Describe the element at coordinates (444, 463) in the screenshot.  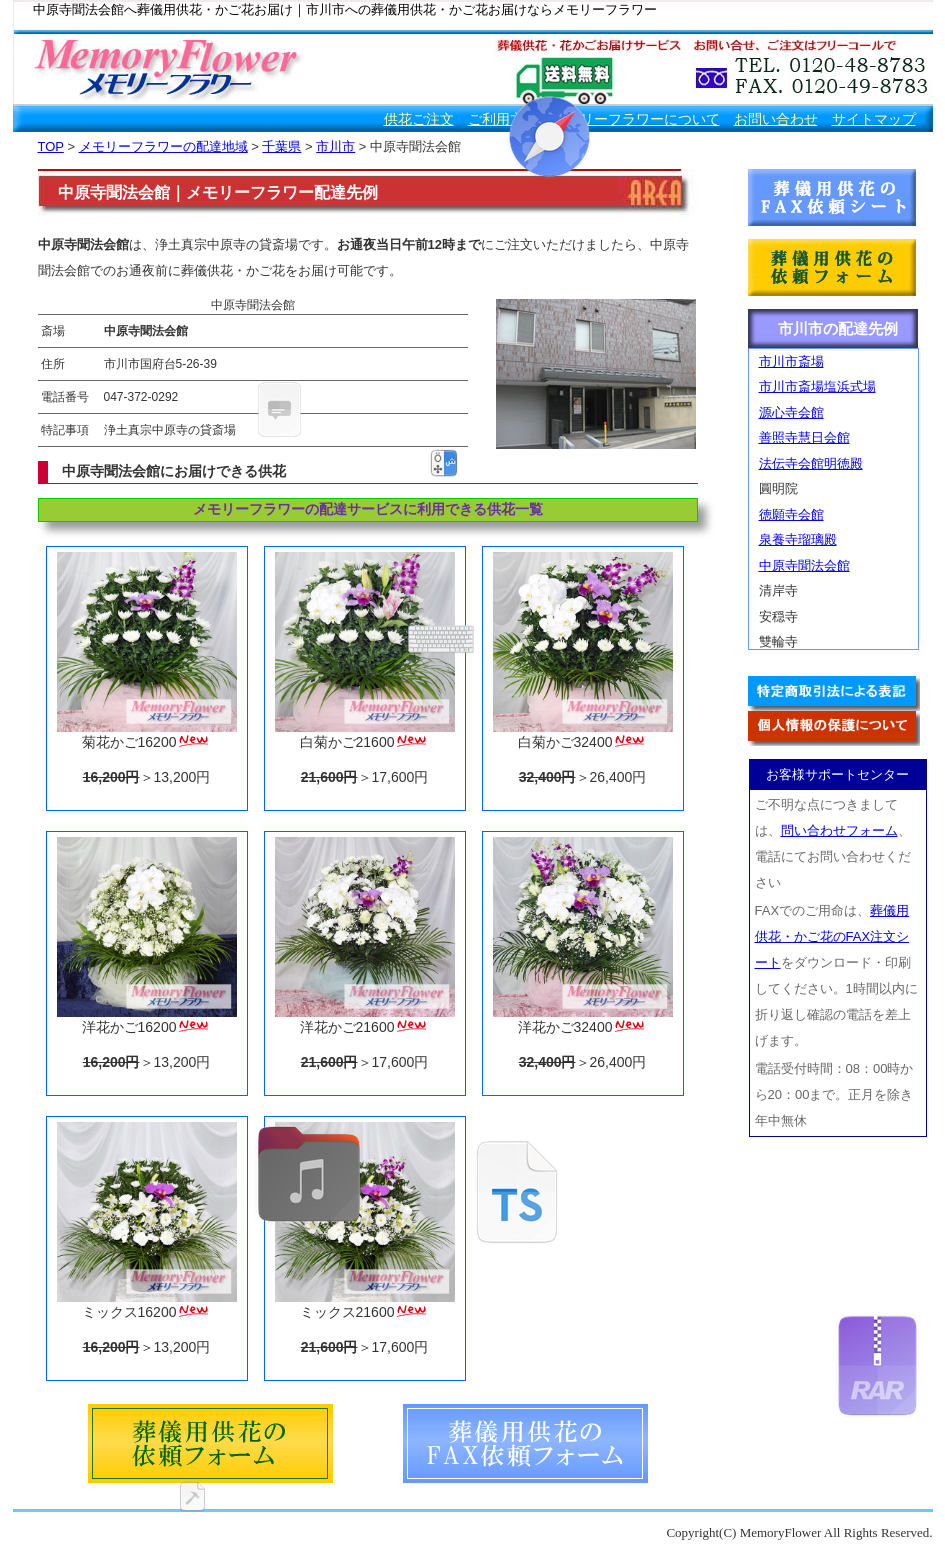
I see `open gnome characters app` at that location.